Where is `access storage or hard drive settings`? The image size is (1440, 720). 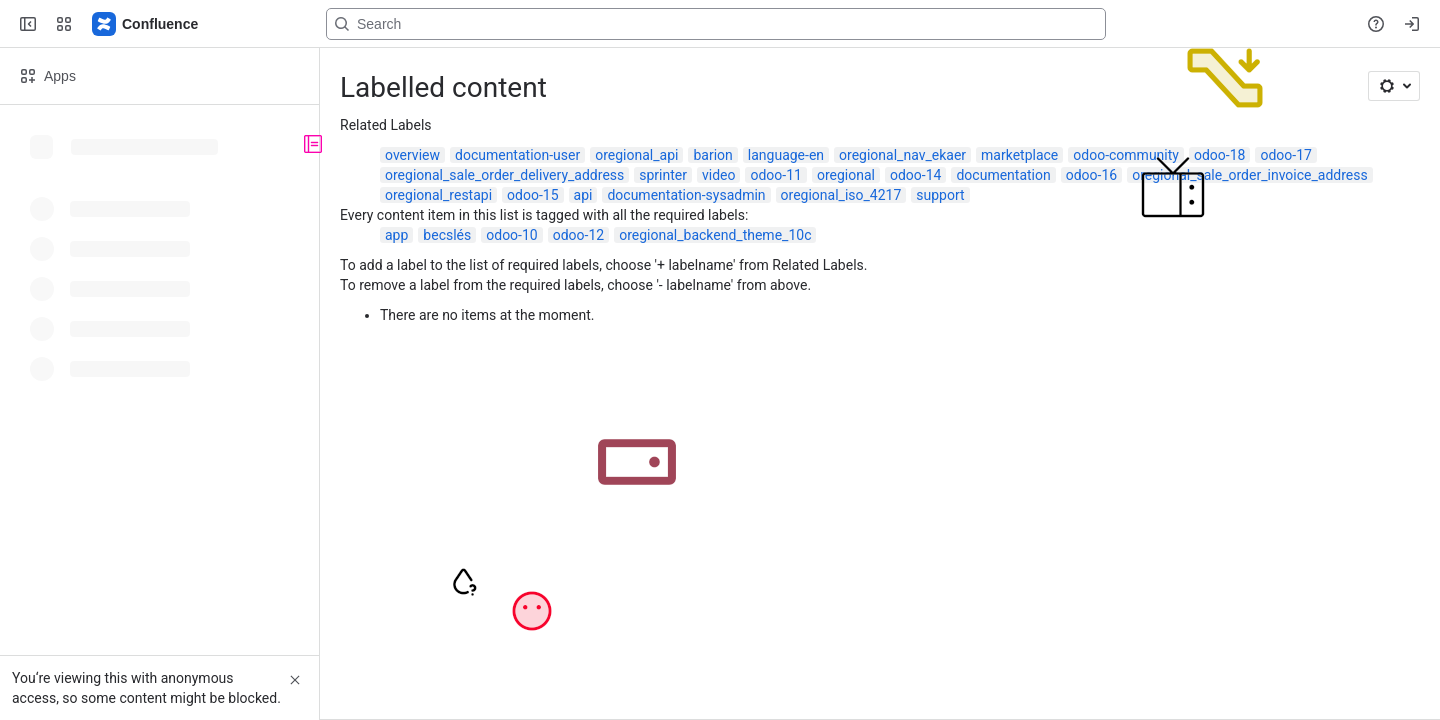
access storage or hard drive settings is located at coordinates (637, 462).